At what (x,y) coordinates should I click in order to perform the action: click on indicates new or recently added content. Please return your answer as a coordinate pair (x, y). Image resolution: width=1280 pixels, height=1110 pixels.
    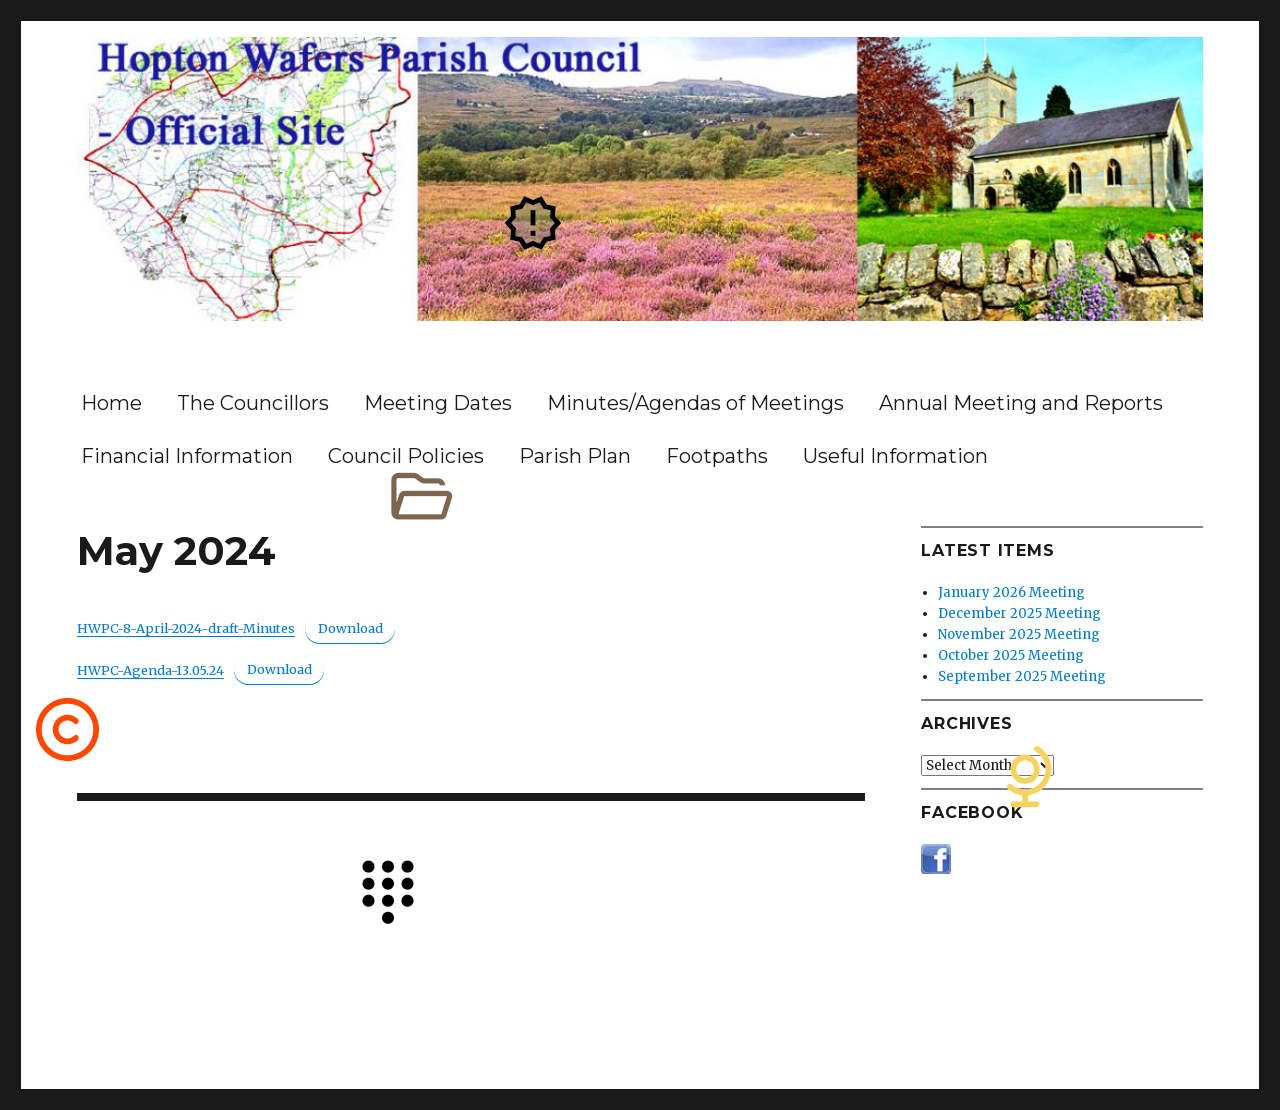
    Looking at the image, I should click on (533, 223).